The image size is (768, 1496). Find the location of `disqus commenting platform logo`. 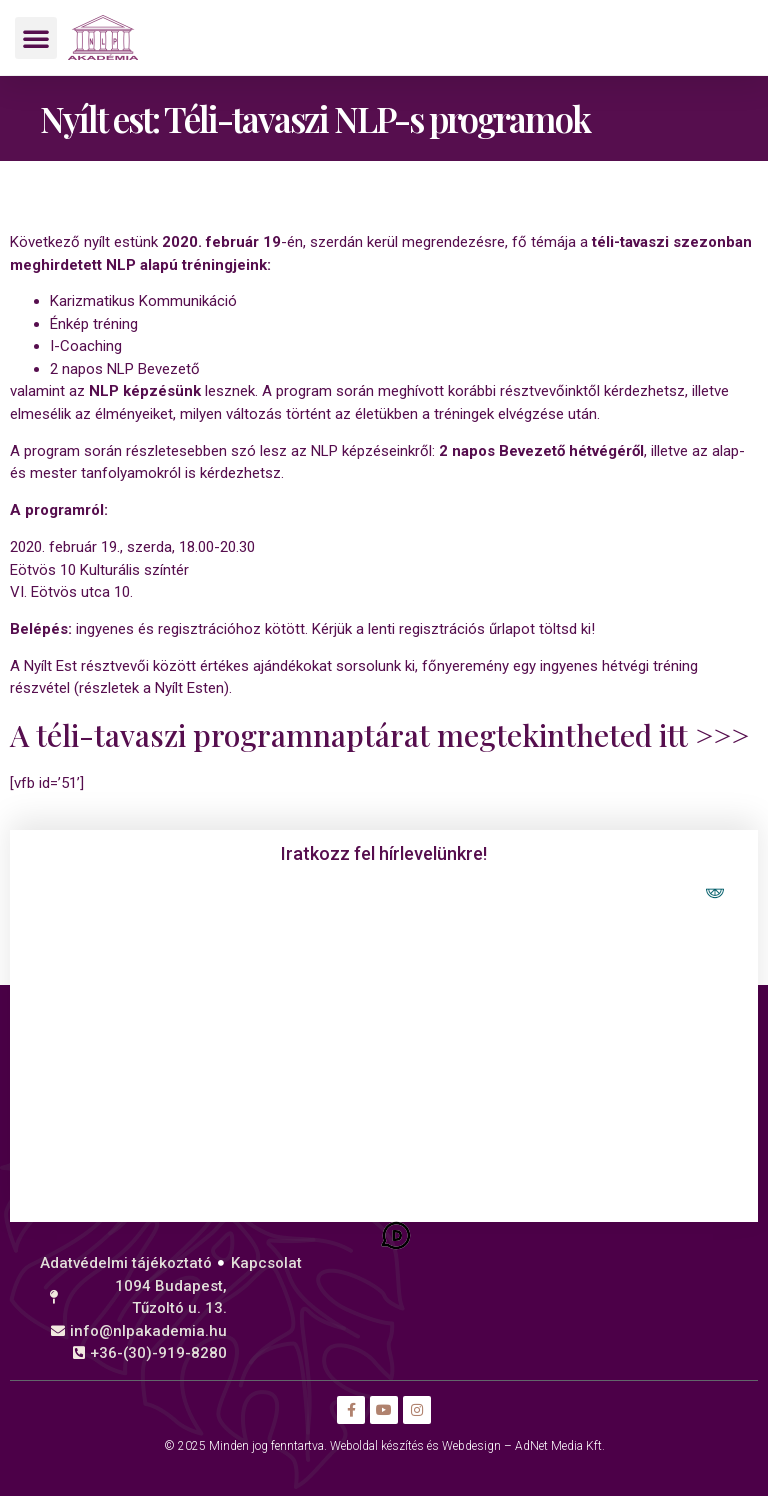

disqus commenting platform logo is located at coordinates (396, 1235).